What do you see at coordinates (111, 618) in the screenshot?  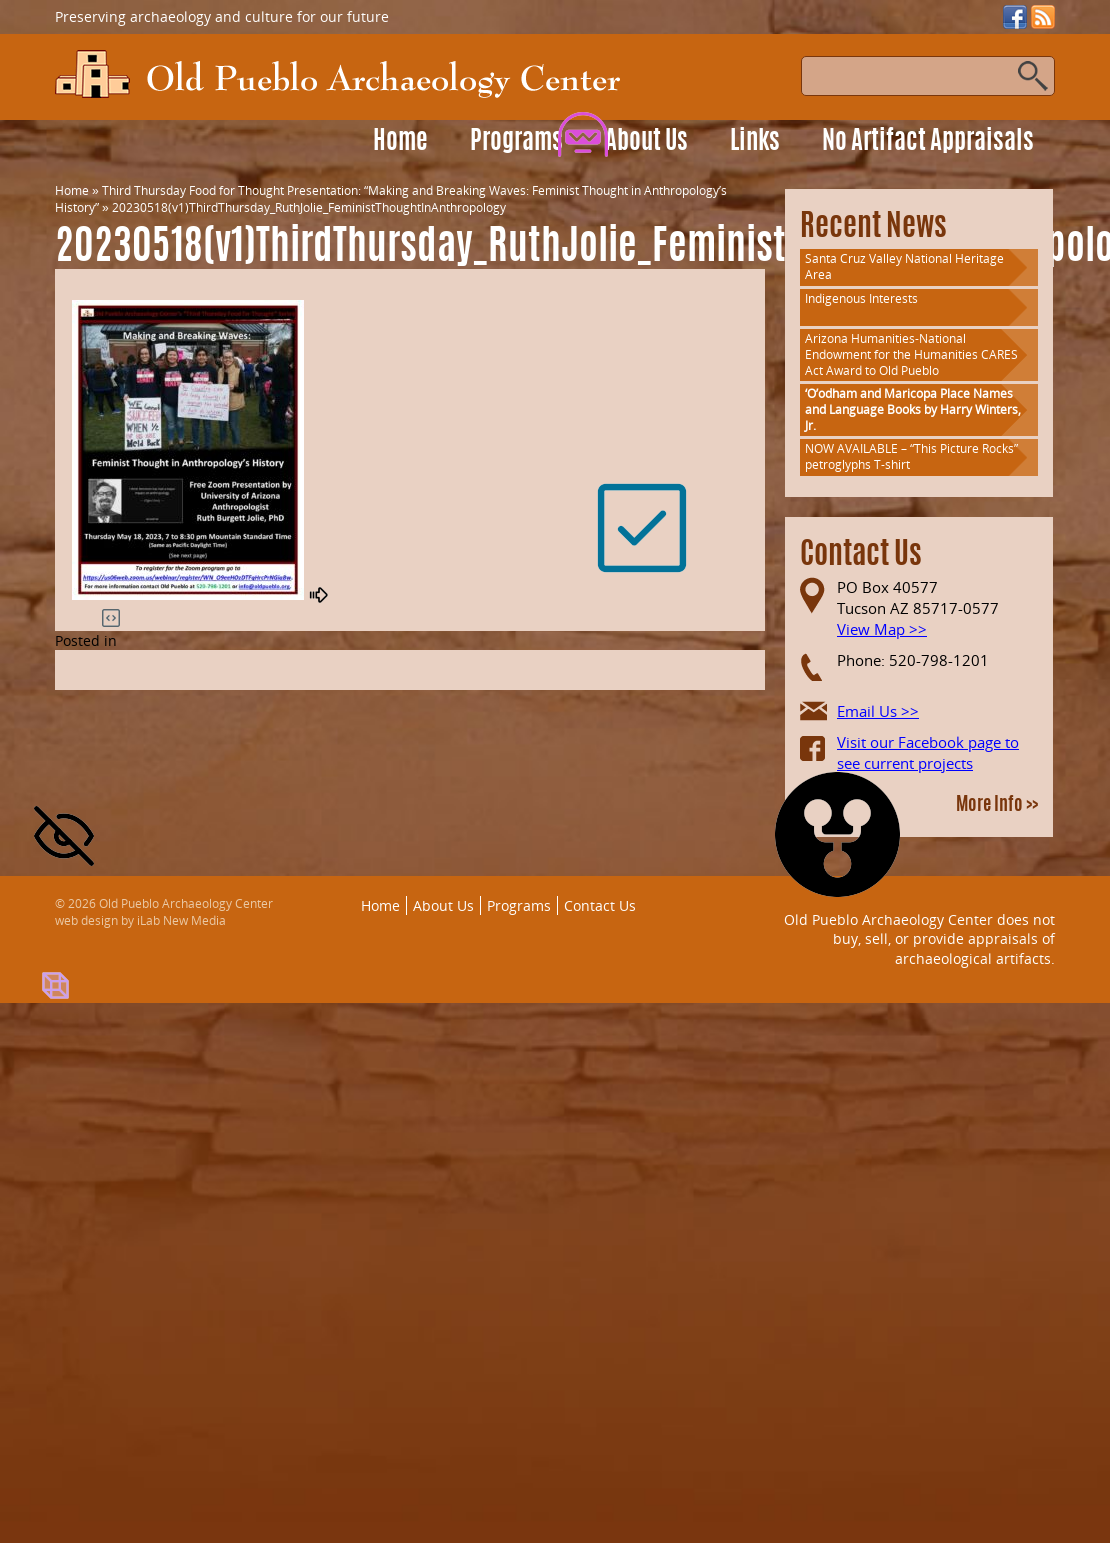 I see `view source code` at bounding box center [111, 618].